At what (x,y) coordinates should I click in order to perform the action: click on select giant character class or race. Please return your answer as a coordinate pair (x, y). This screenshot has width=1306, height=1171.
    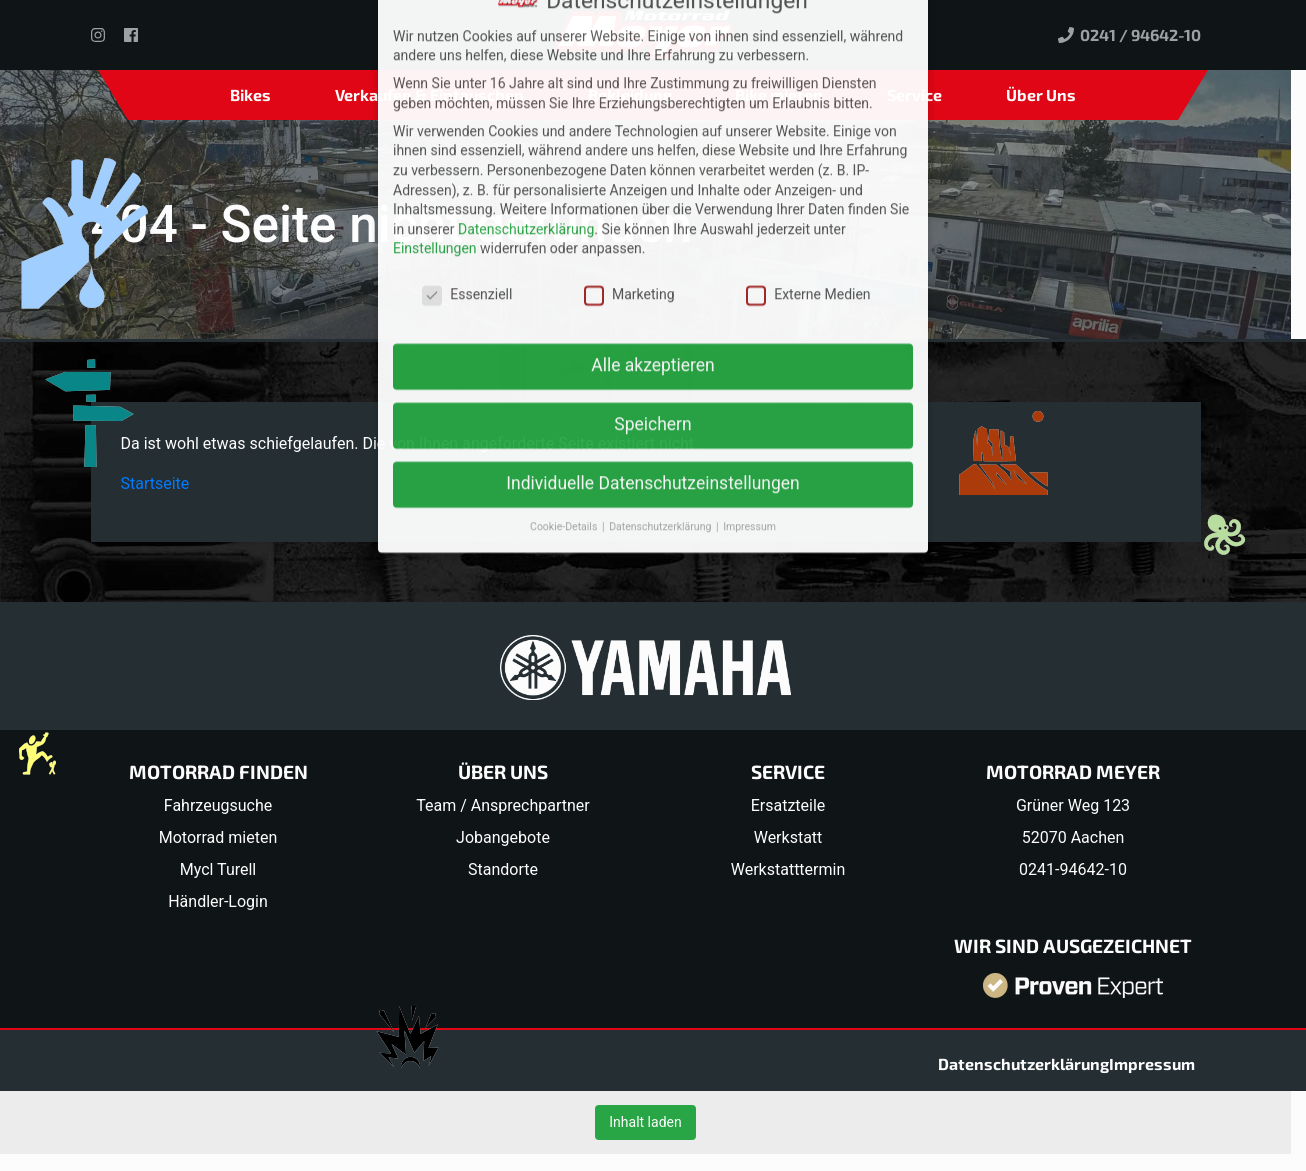
    Looking at the image, I should click on (37, 753).